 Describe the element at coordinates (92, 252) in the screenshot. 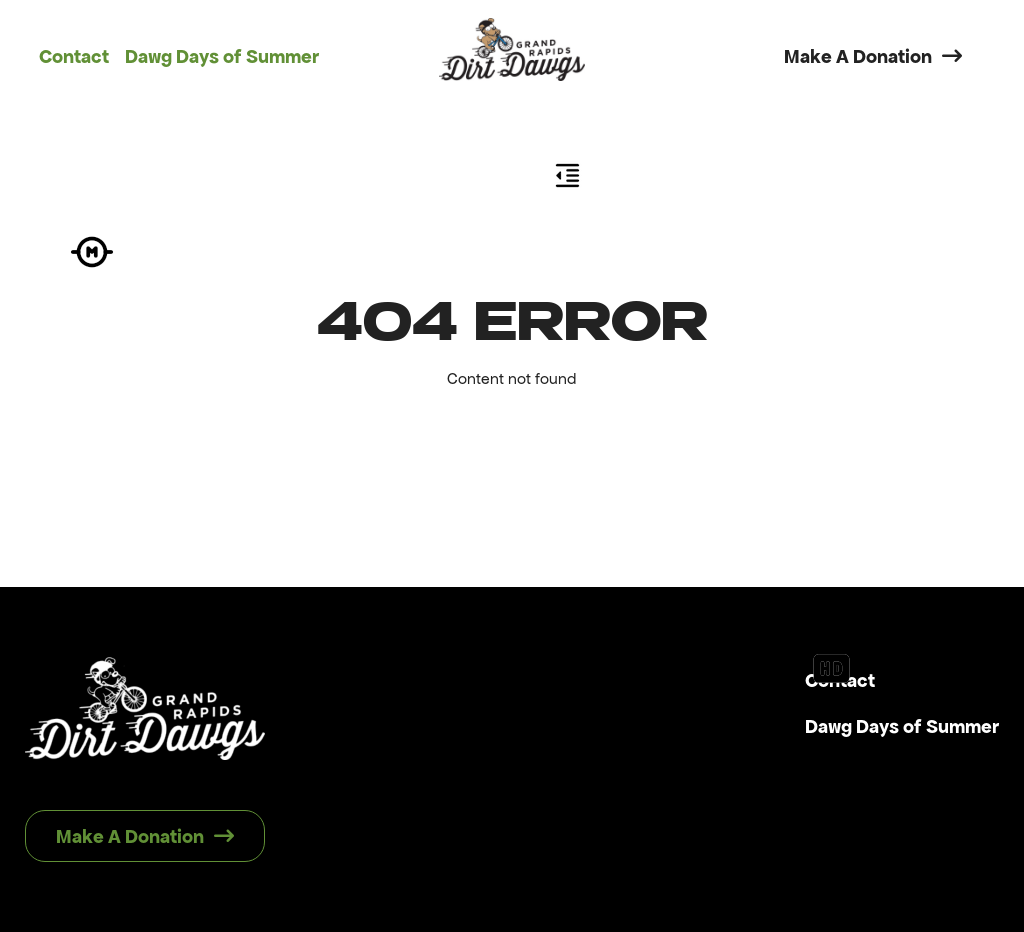

I see `represents a motor component in a circuit diagram` at that location.